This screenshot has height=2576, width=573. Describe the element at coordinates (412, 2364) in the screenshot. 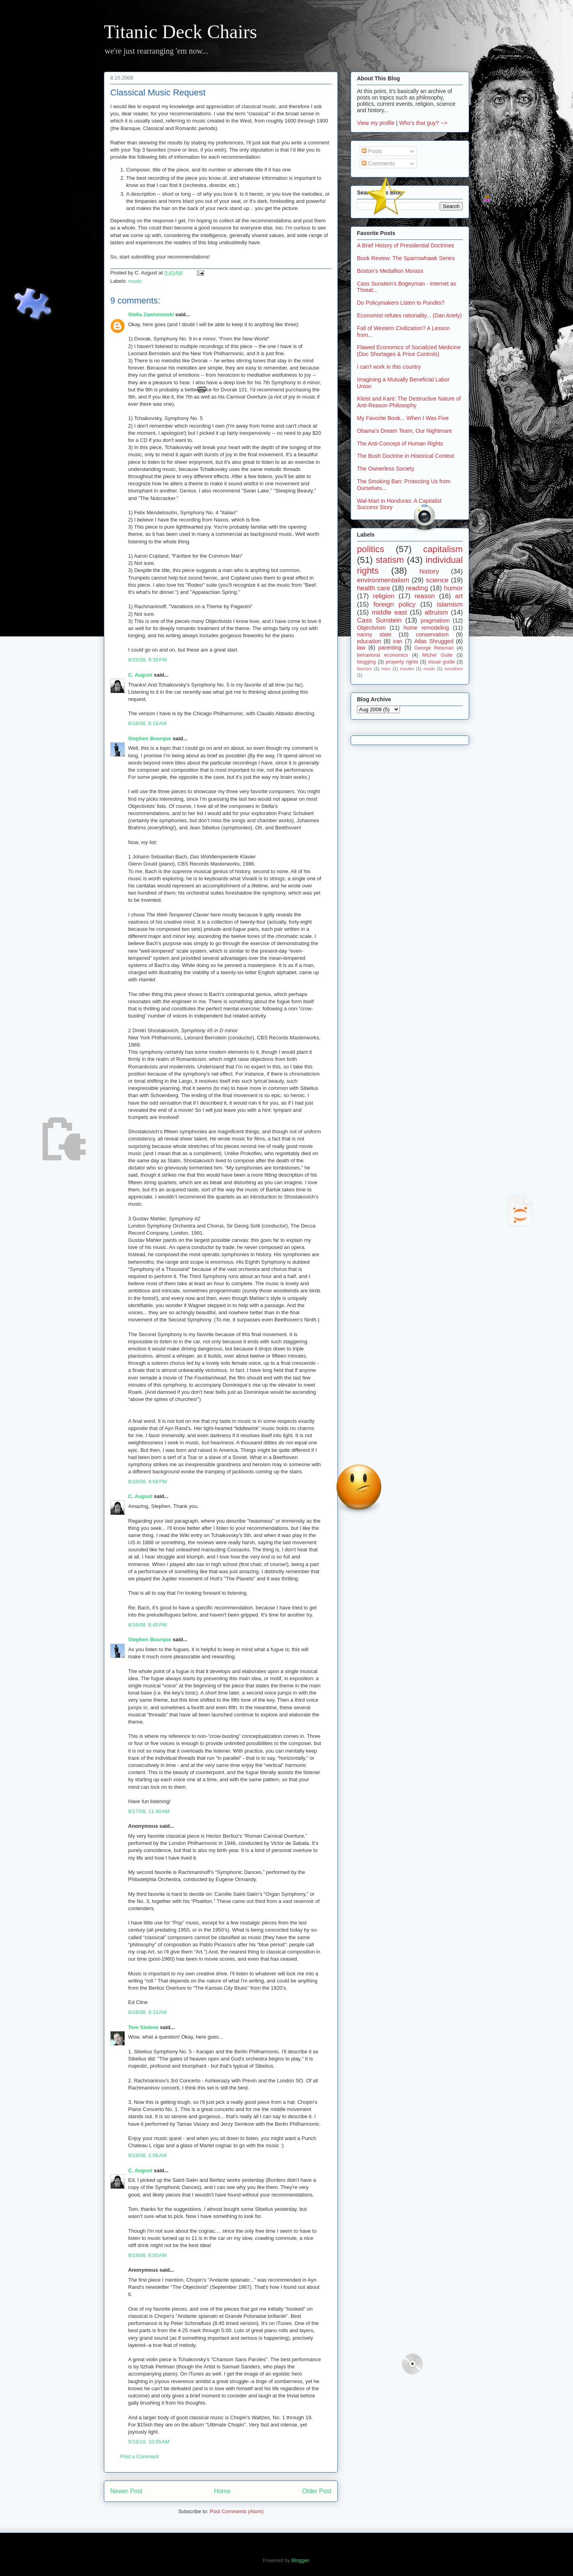

I see `indicates a CD or DVD drive` at that location.